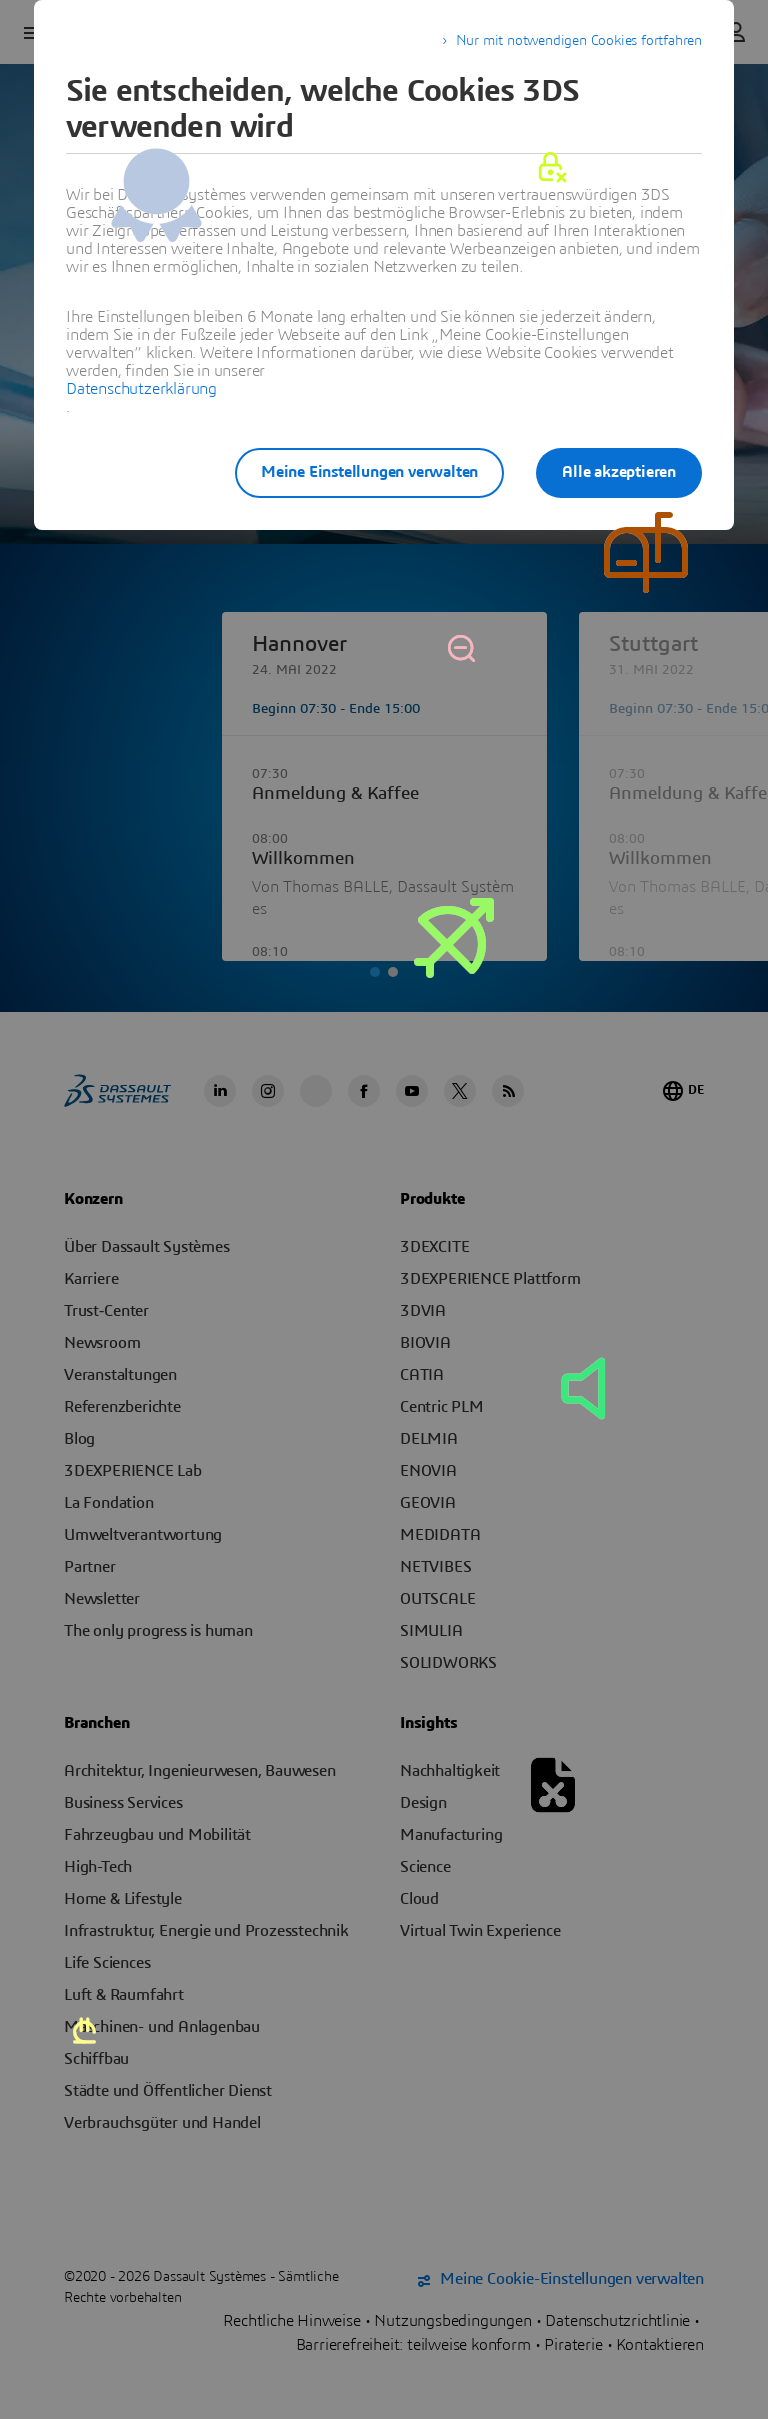 The image size is (768, 2419). What do you see at coordinates (550, 166) in the screenshot?
I see `remove or delete a security lock` at bounding box center [550, 166].